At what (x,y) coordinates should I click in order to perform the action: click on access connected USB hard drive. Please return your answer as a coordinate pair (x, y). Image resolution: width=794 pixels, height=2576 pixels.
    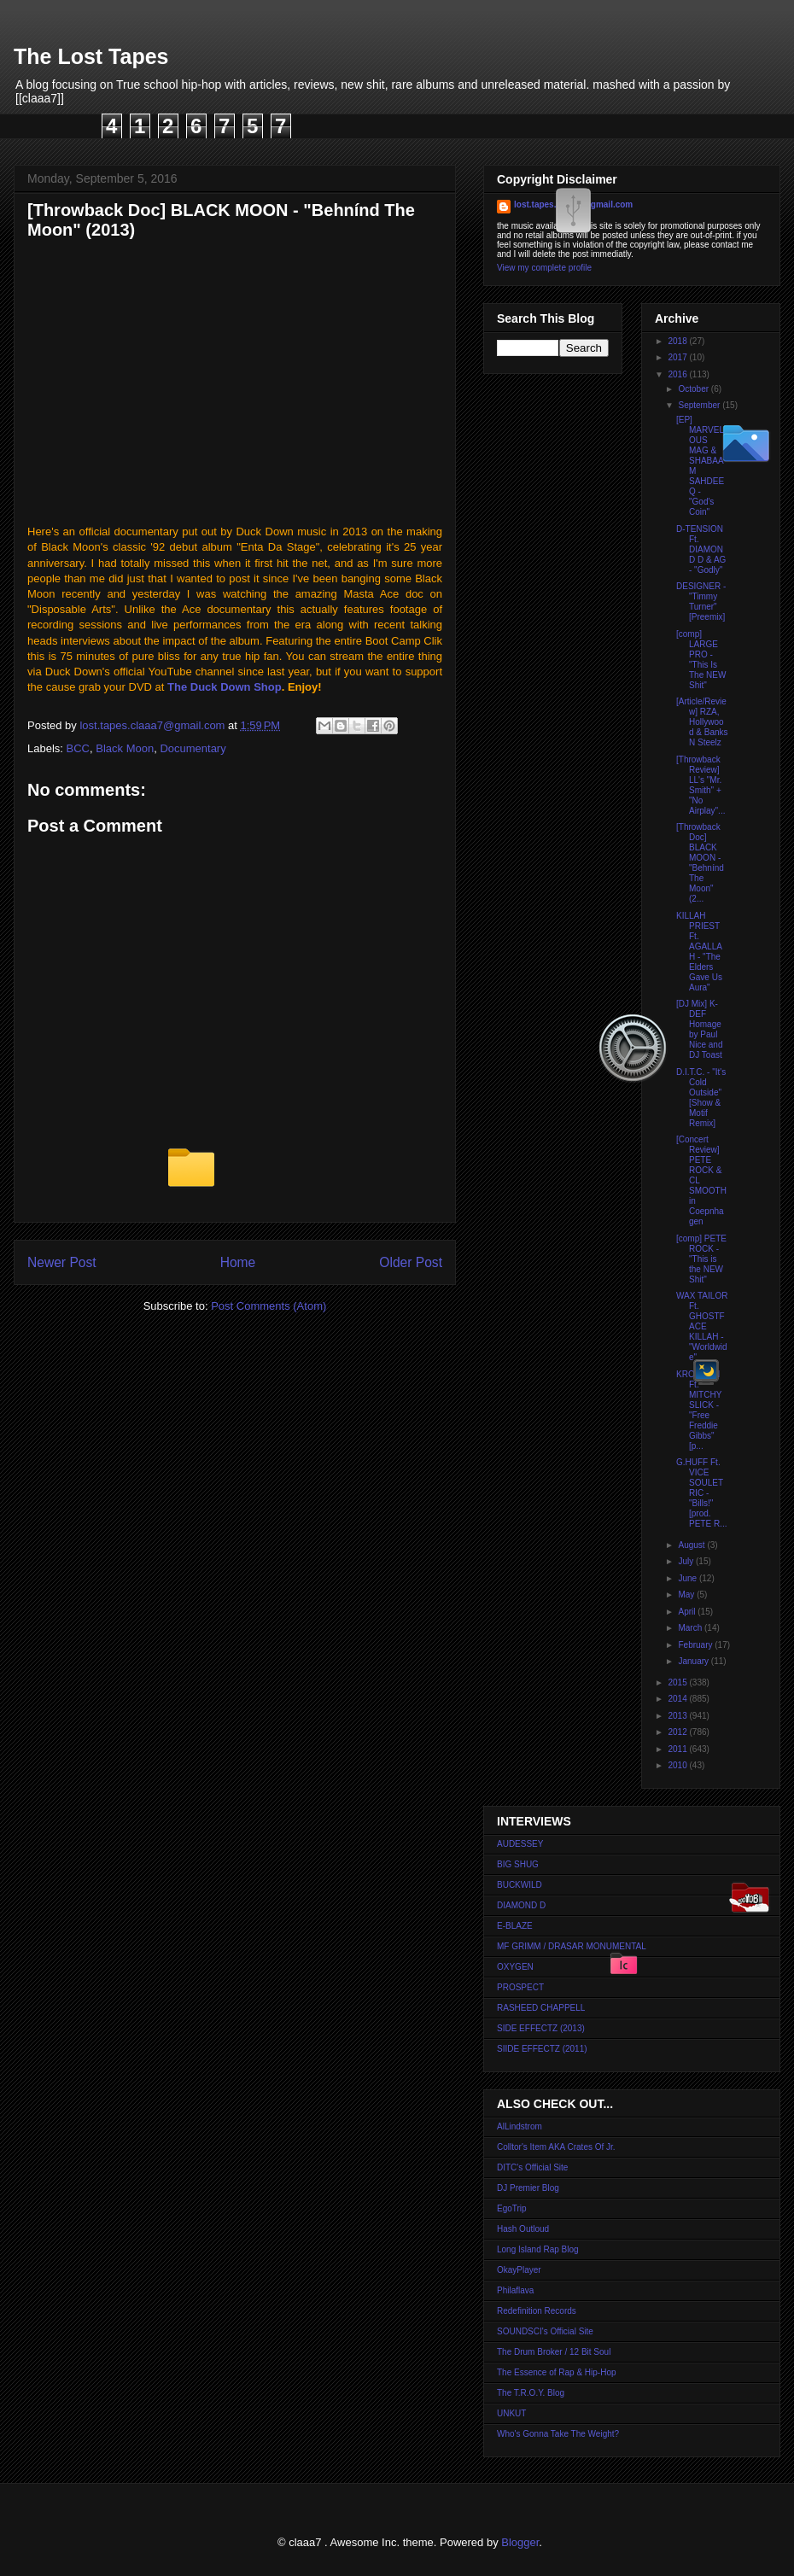
    Looking at the image, I should click on (573, 210).